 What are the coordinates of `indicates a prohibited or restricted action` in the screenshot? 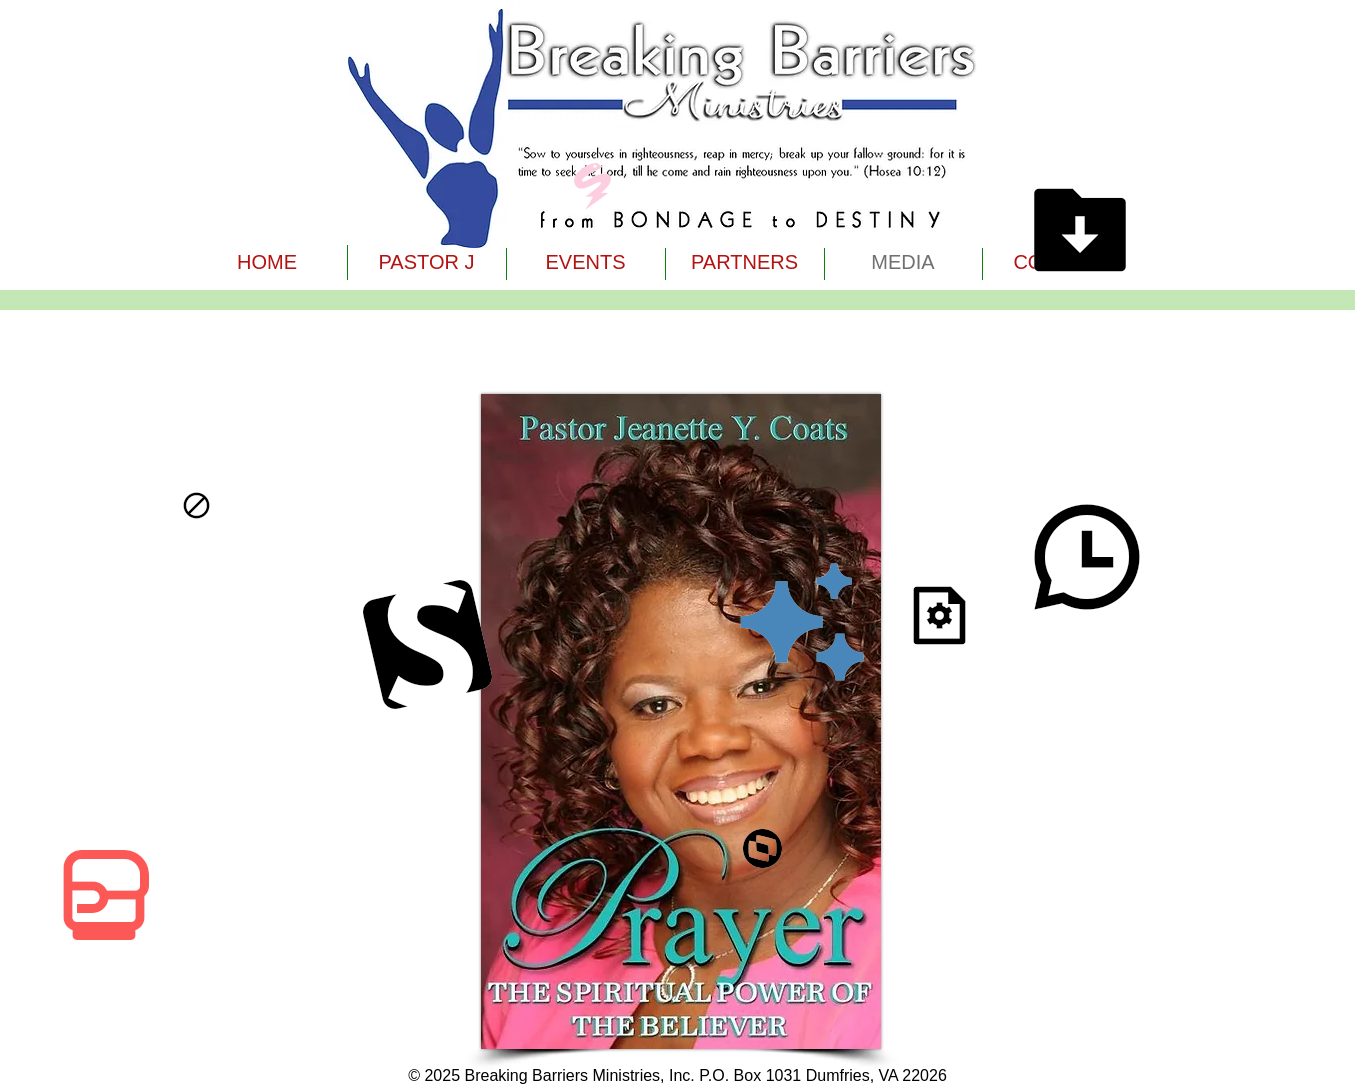 It's located at (196, 505).